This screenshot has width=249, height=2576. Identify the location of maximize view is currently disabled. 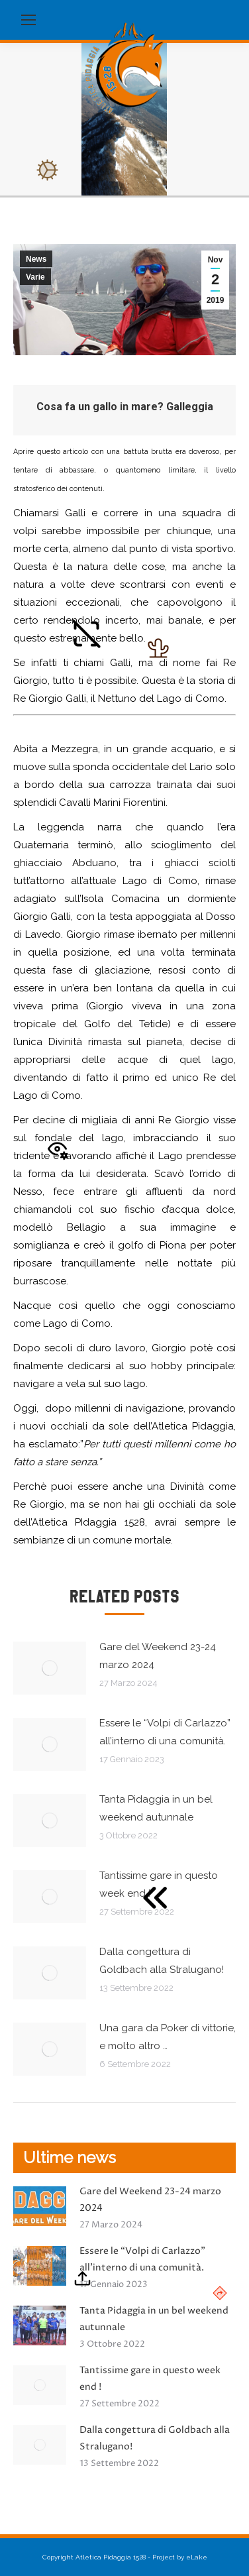
(86, 634).